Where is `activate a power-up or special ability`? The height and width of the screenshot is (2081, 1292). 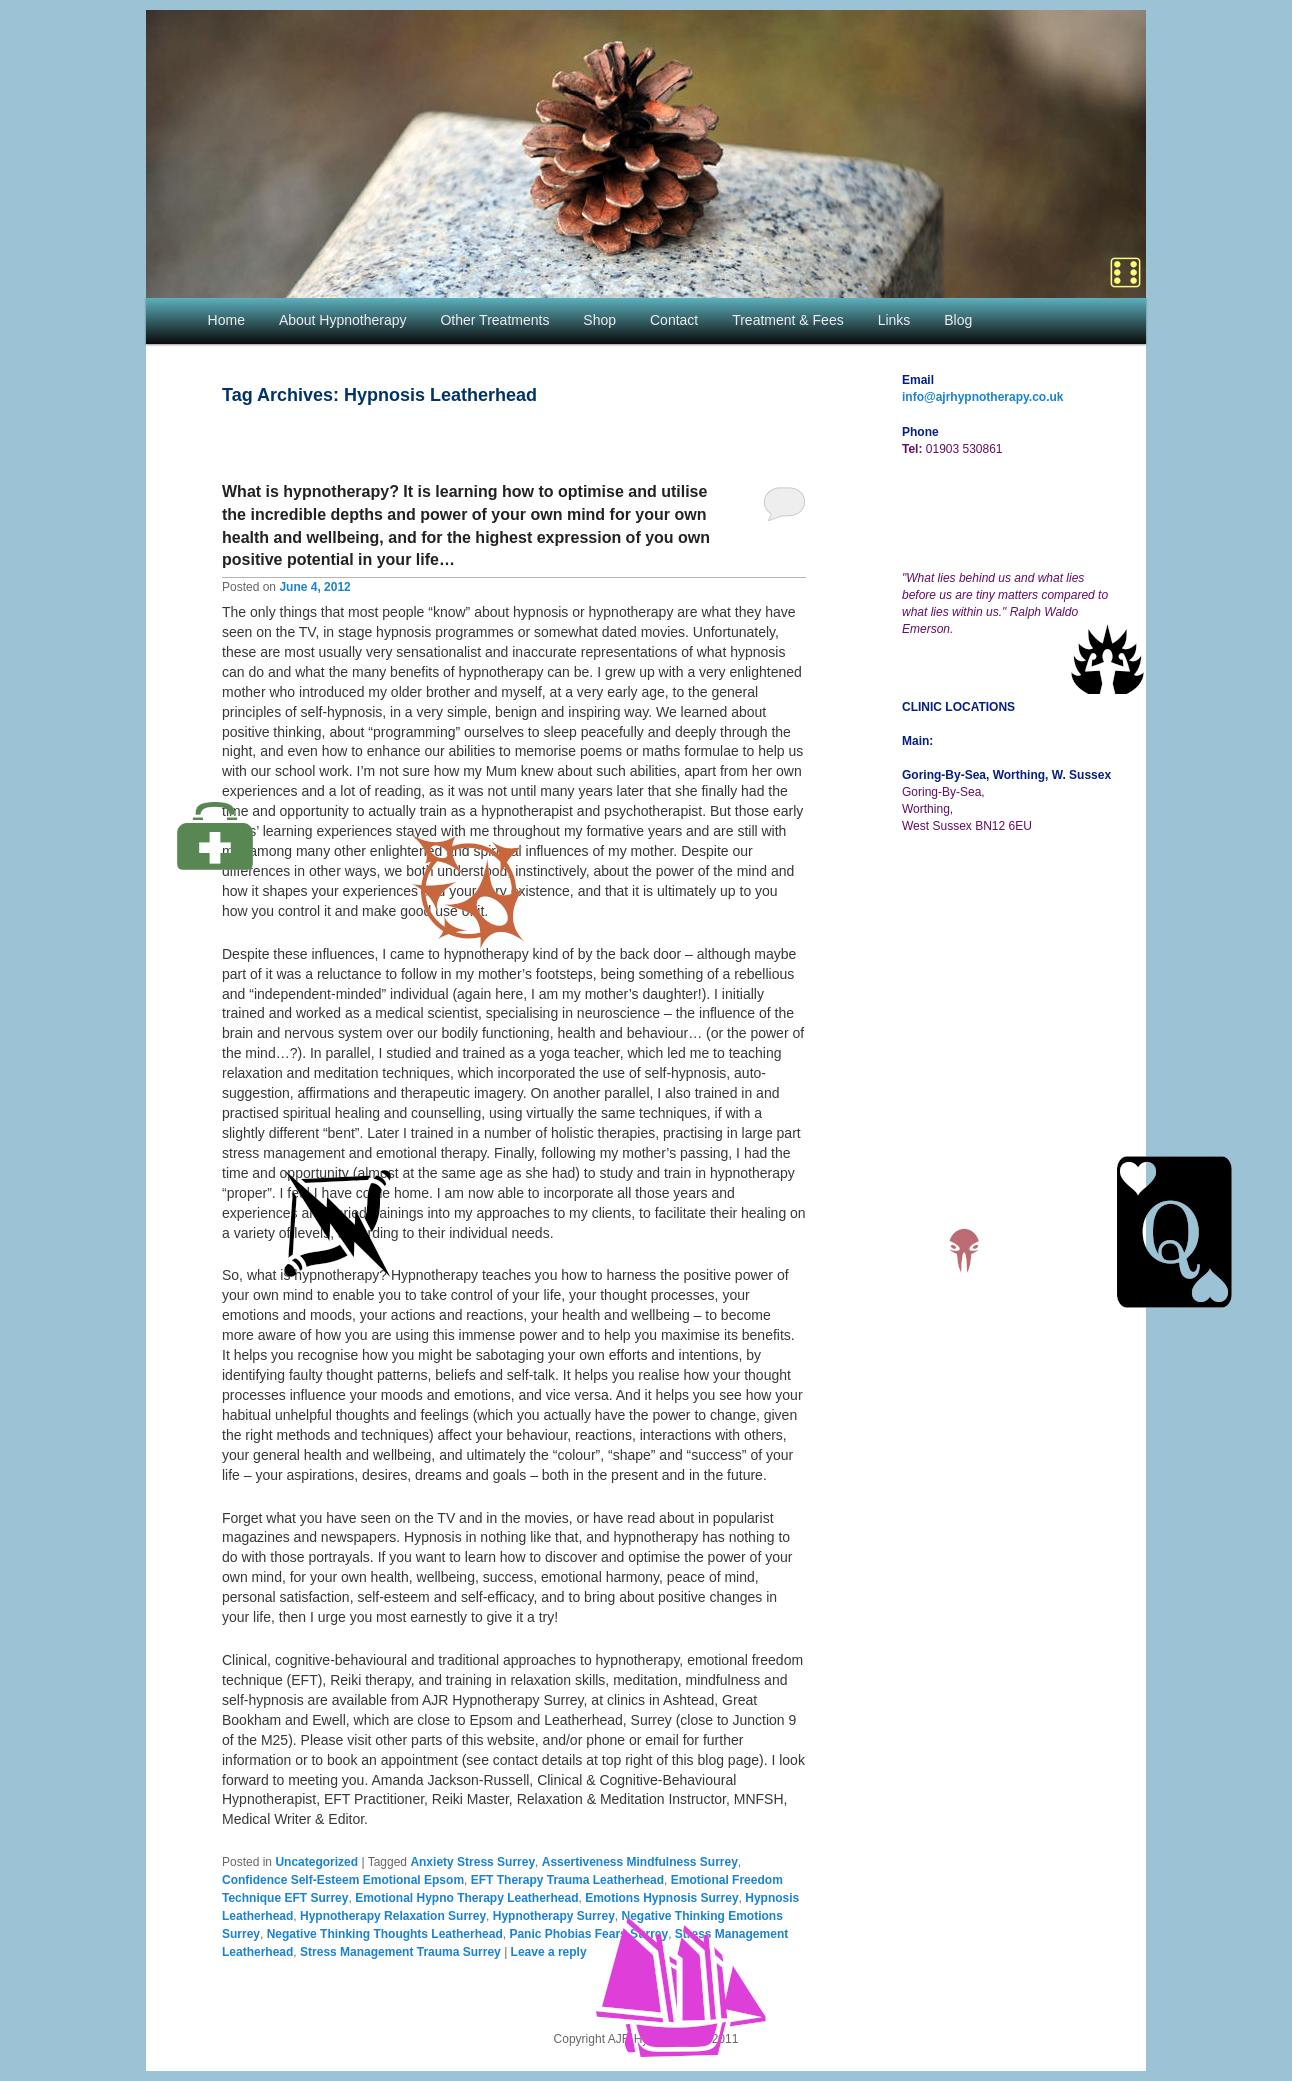 activate a power-up or special ability is located at coordinates (1107, 658).